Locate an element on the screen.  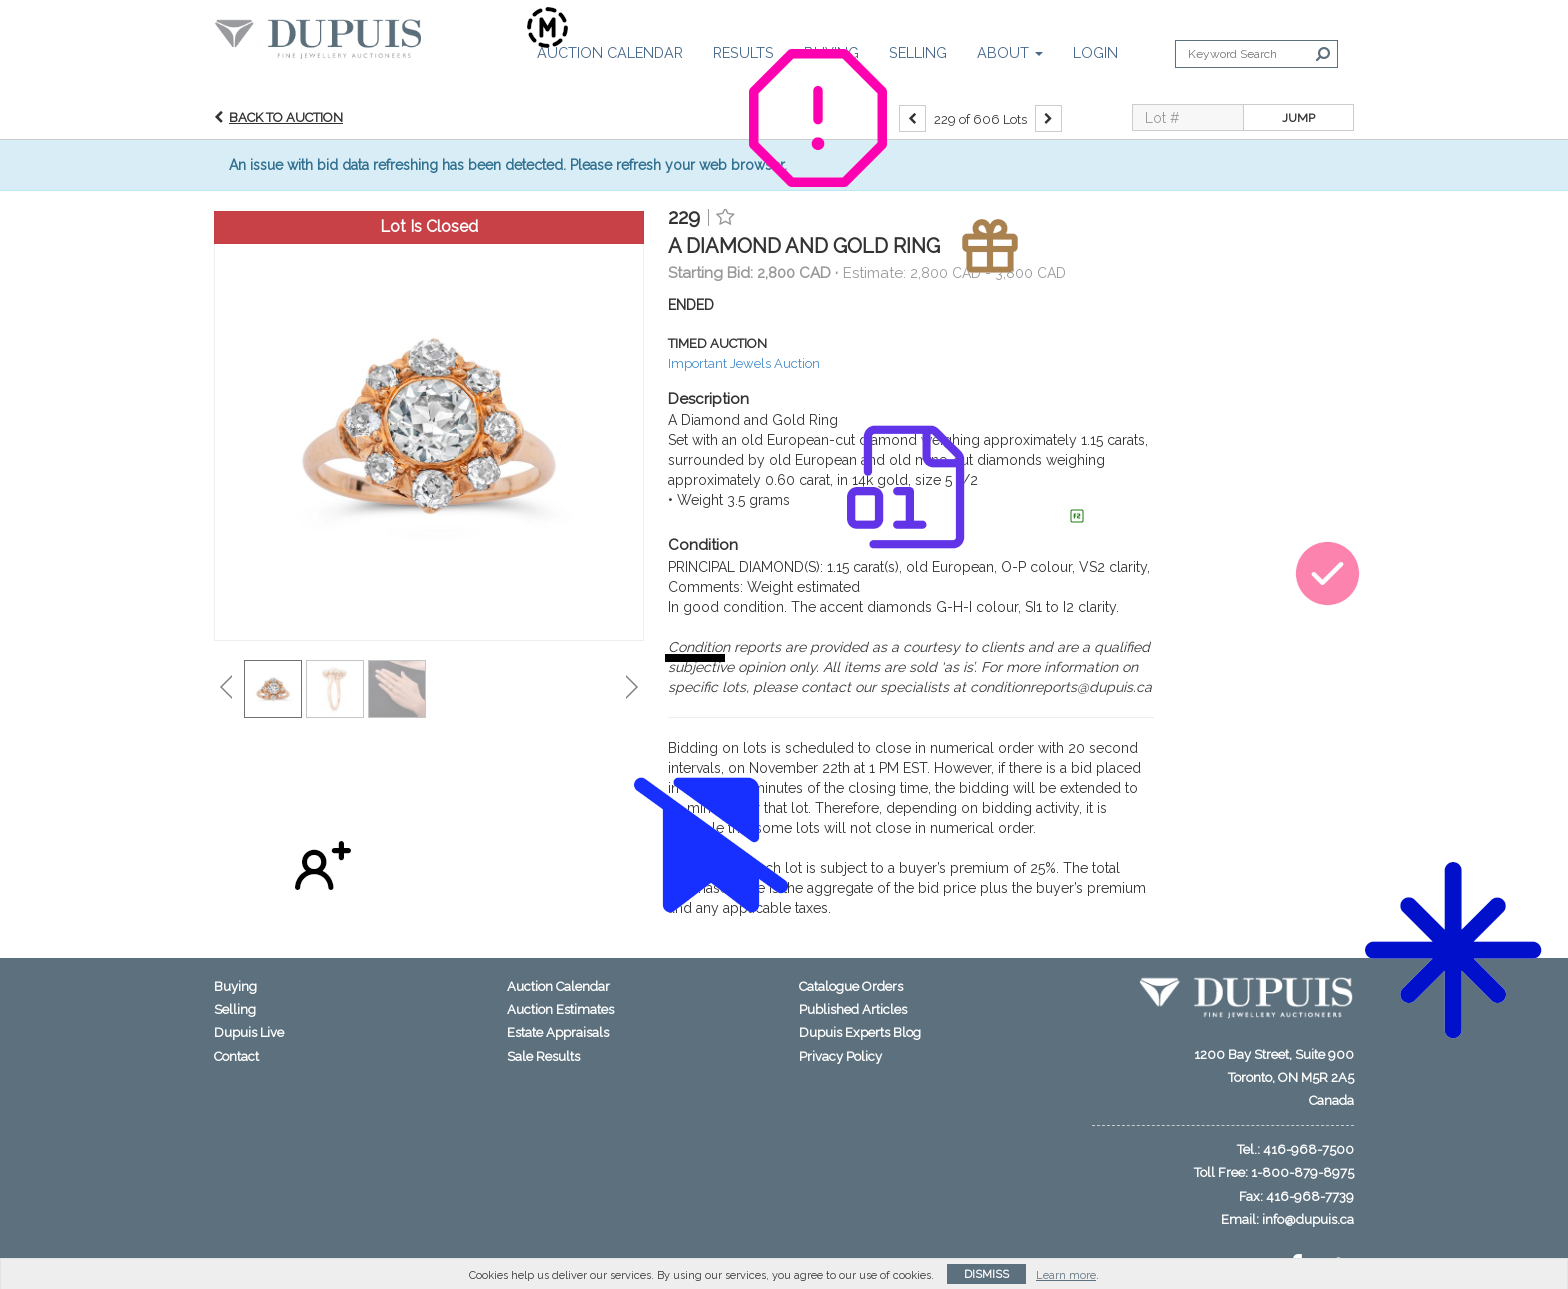
toggle F2 function key shortcut is located at coordinates (1077, 516).